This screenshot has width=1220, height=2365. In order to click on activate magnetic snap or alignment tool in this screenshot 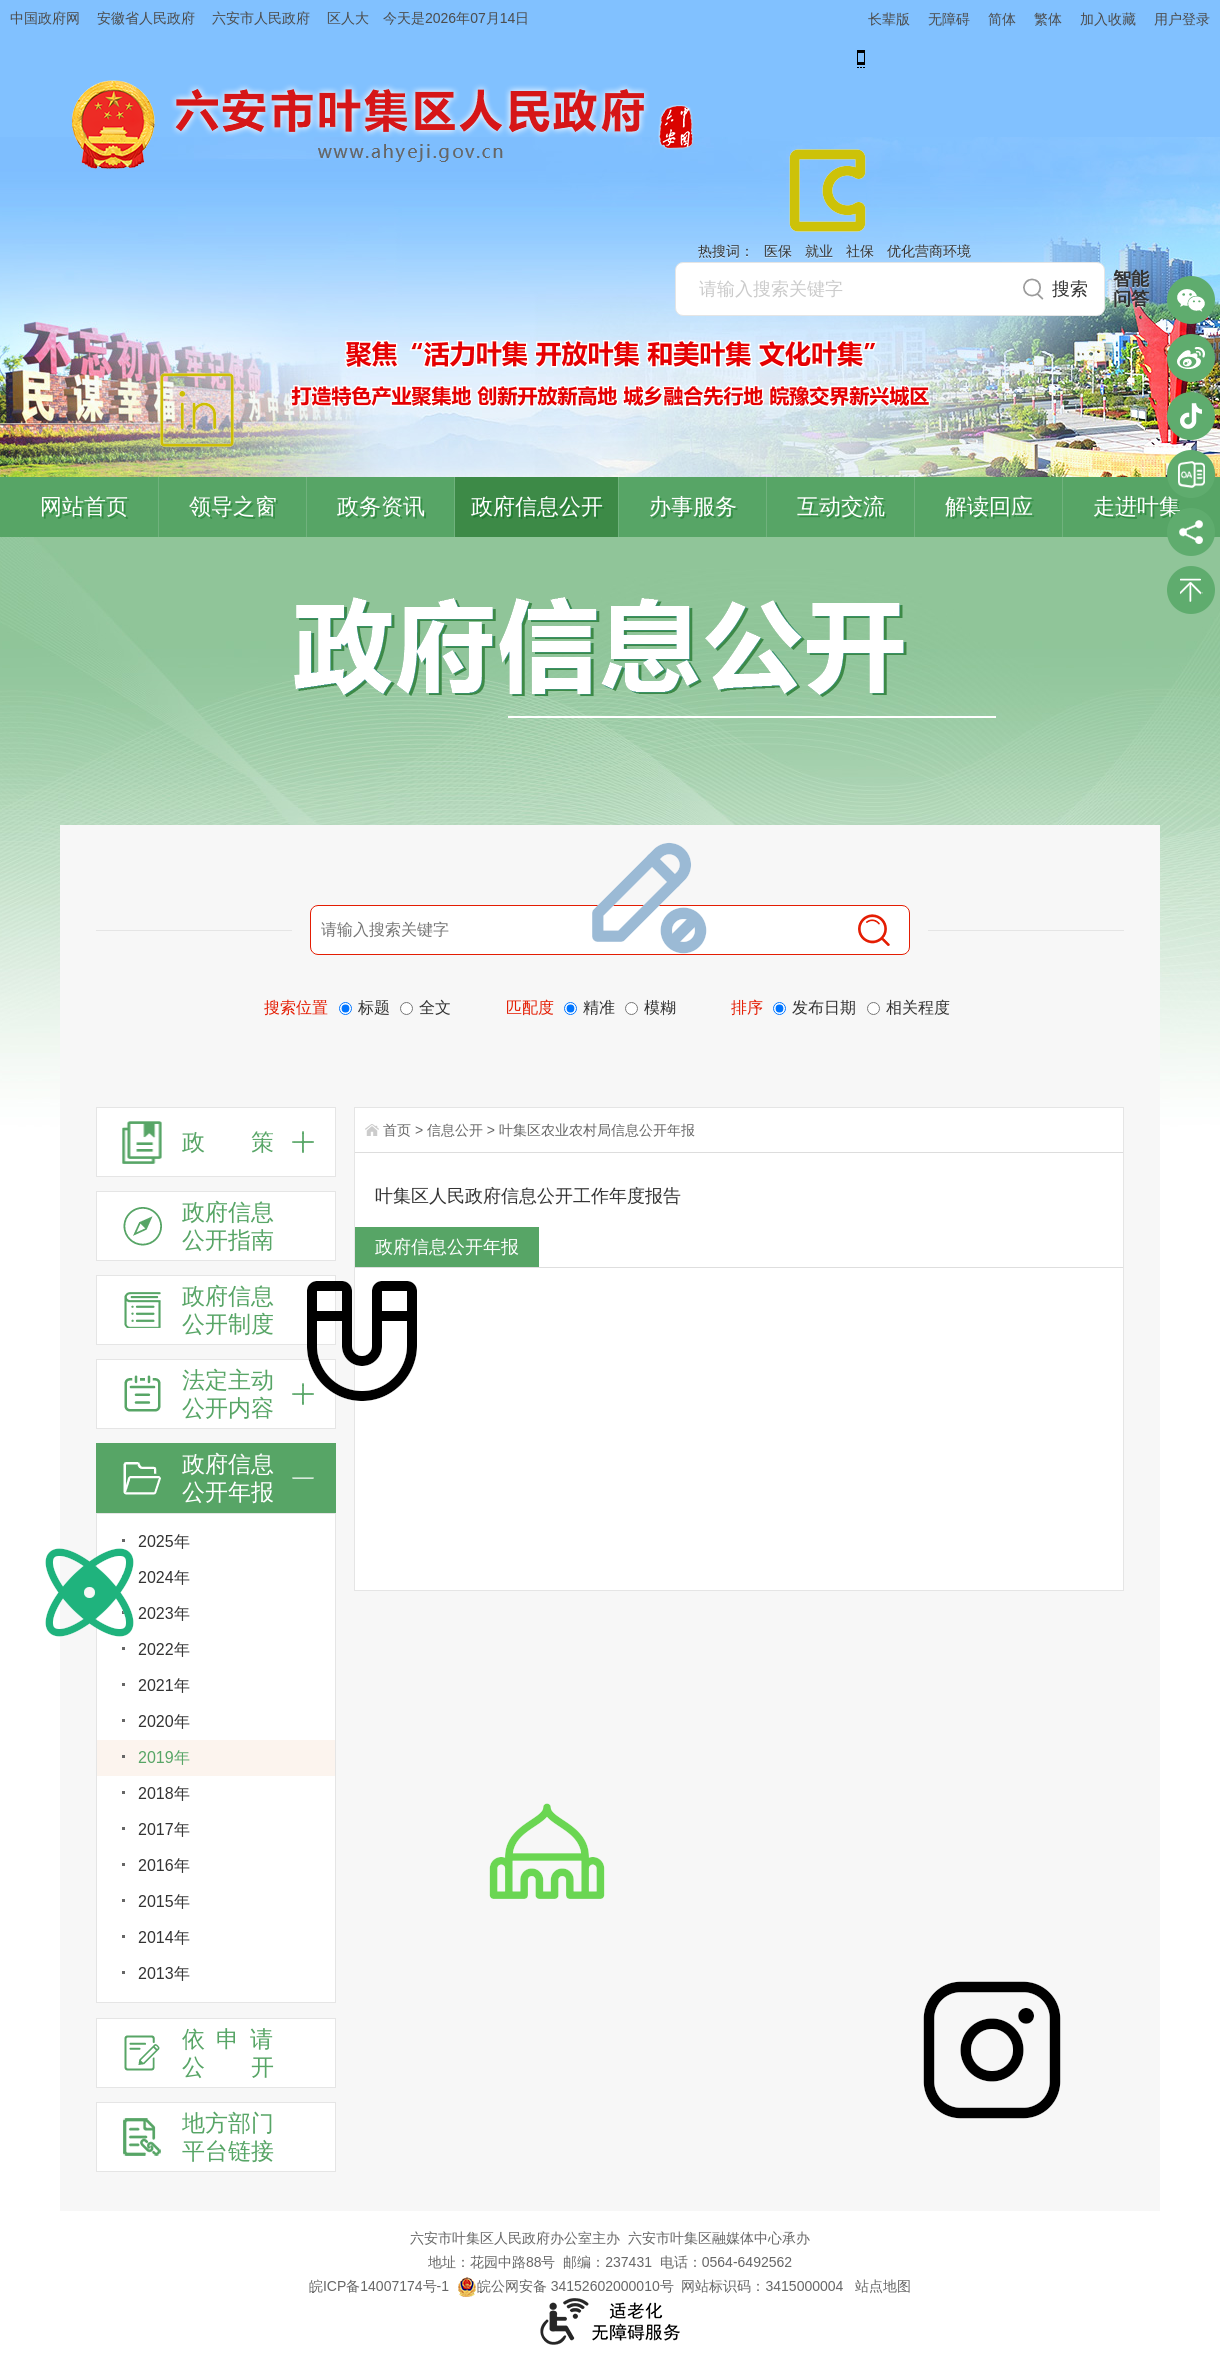, I will do `click(362, 1336)`.